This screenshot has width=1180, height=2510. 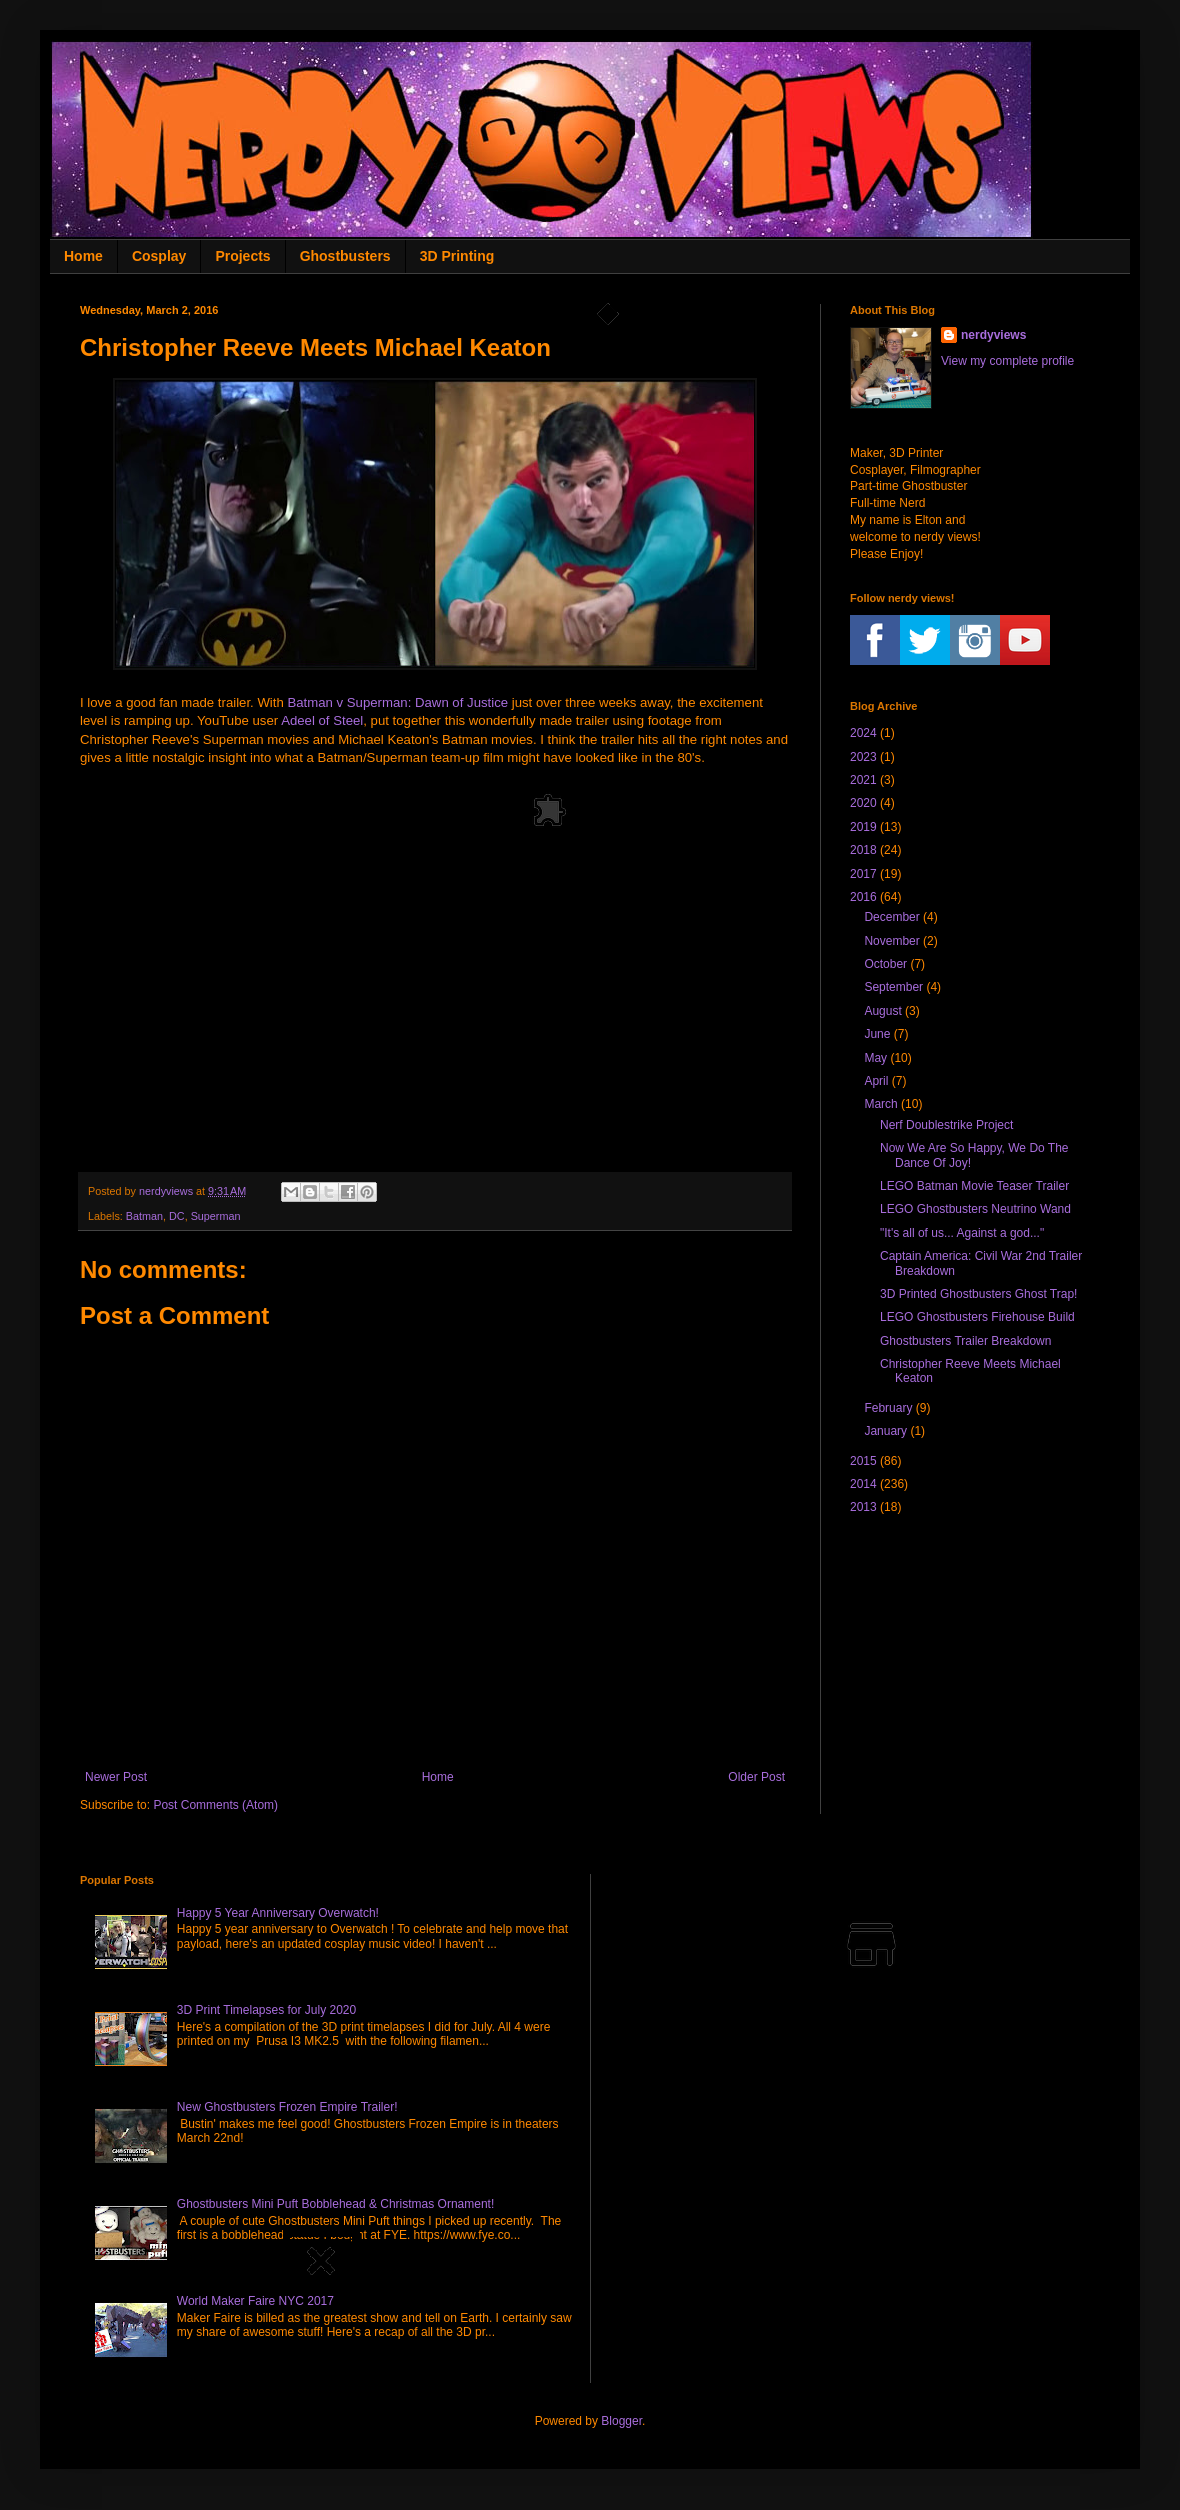 What do you see at coordinates (550, 809) in the screenshot?
I see `access browser extensions or add-ons` at bounding box center [550, 809].